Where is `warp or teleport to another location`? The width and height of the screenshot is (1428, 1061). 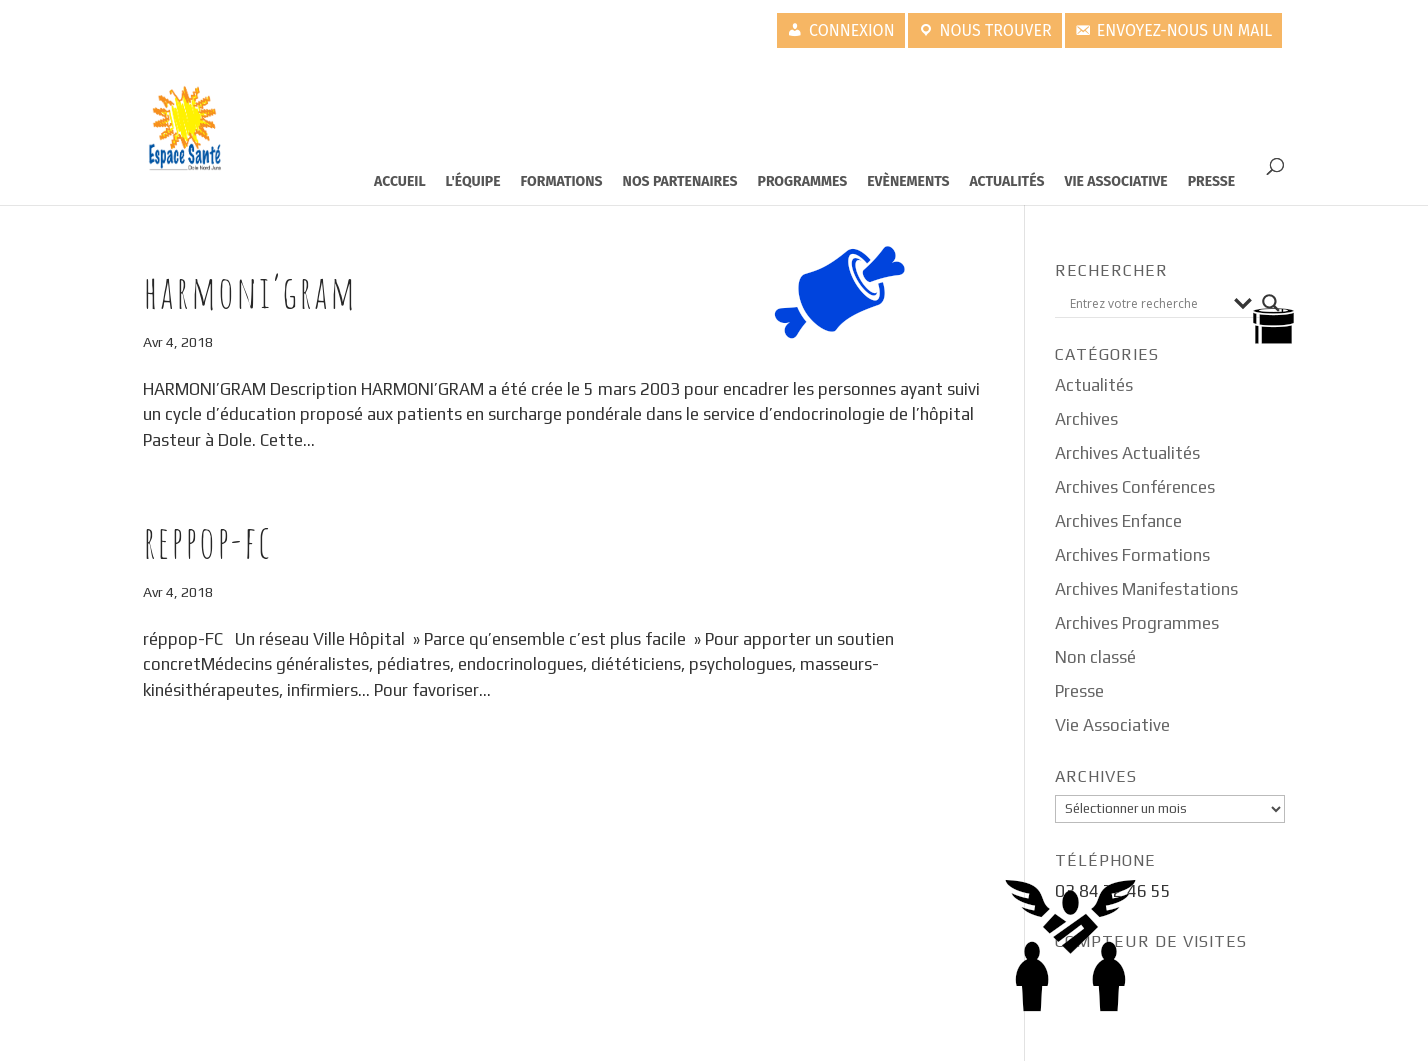 warp or teleport to another location is located at coordinates (1273, 322).